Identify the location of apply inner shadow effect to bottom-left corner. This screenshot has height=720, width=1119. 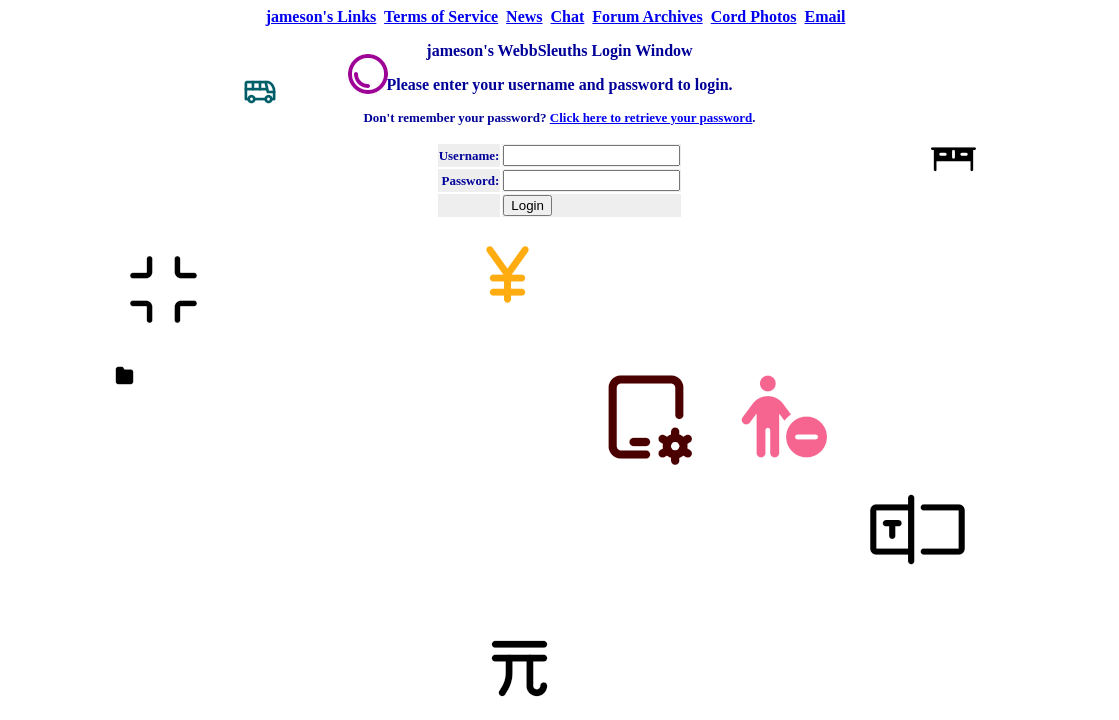
(368, 74).